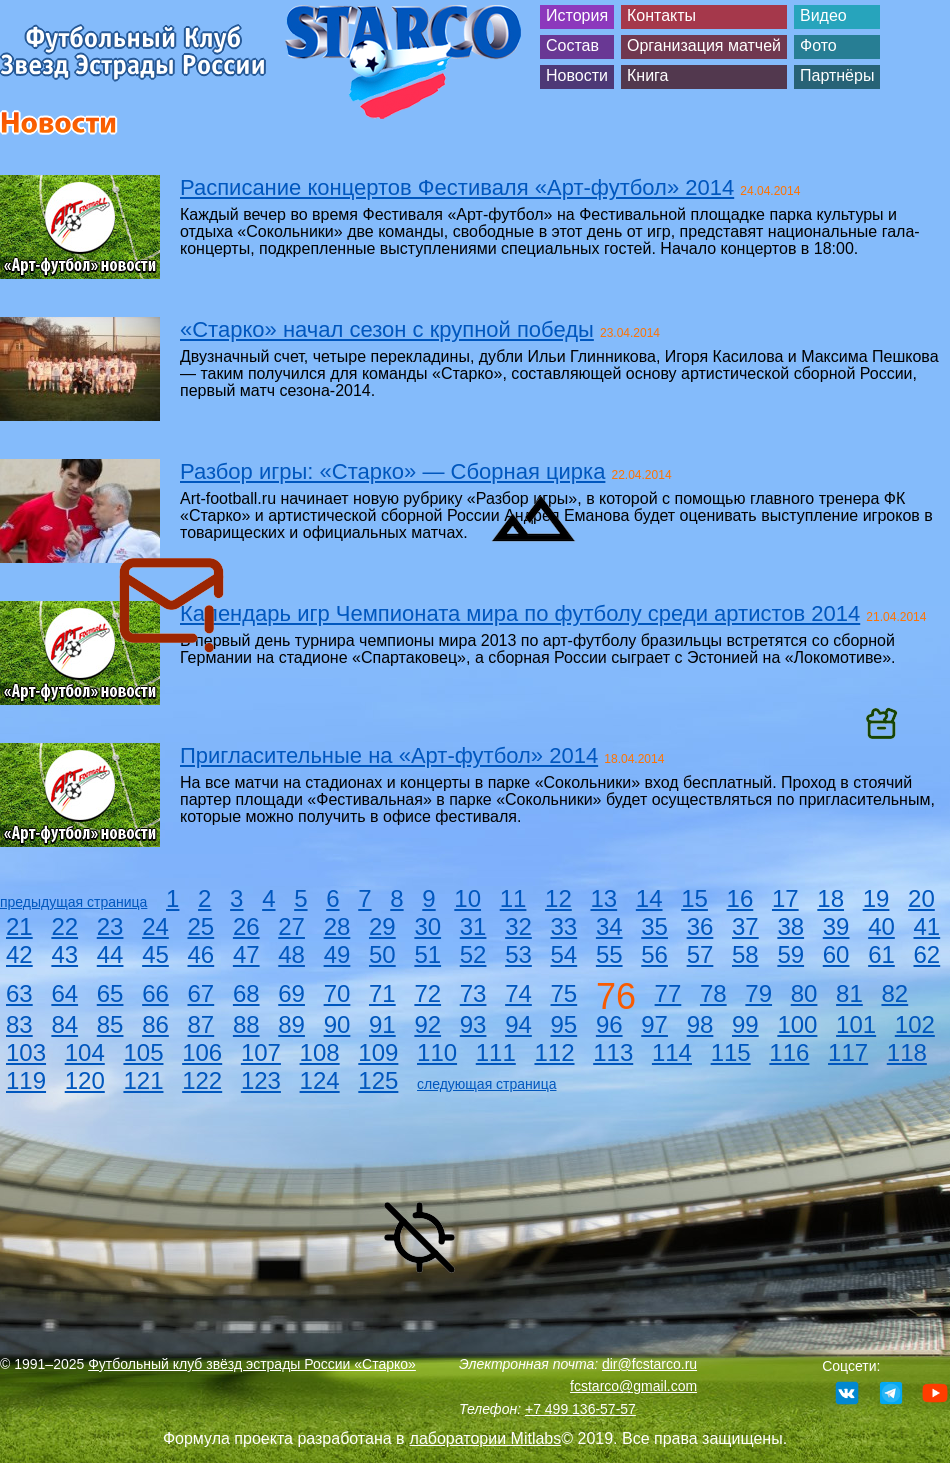 This screenshot has height=1463, width=950. I want to click on apply a landscape or mountains photo filter, so click(533, 518).